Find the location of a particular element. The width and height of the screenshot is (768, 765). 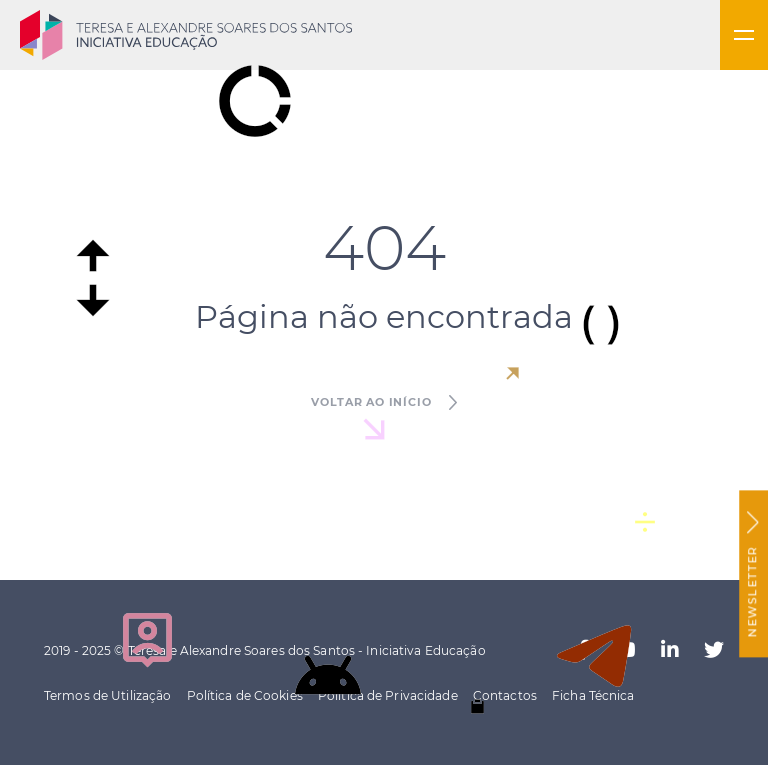

open link in new tab or window is located at coordinates (512, 373).